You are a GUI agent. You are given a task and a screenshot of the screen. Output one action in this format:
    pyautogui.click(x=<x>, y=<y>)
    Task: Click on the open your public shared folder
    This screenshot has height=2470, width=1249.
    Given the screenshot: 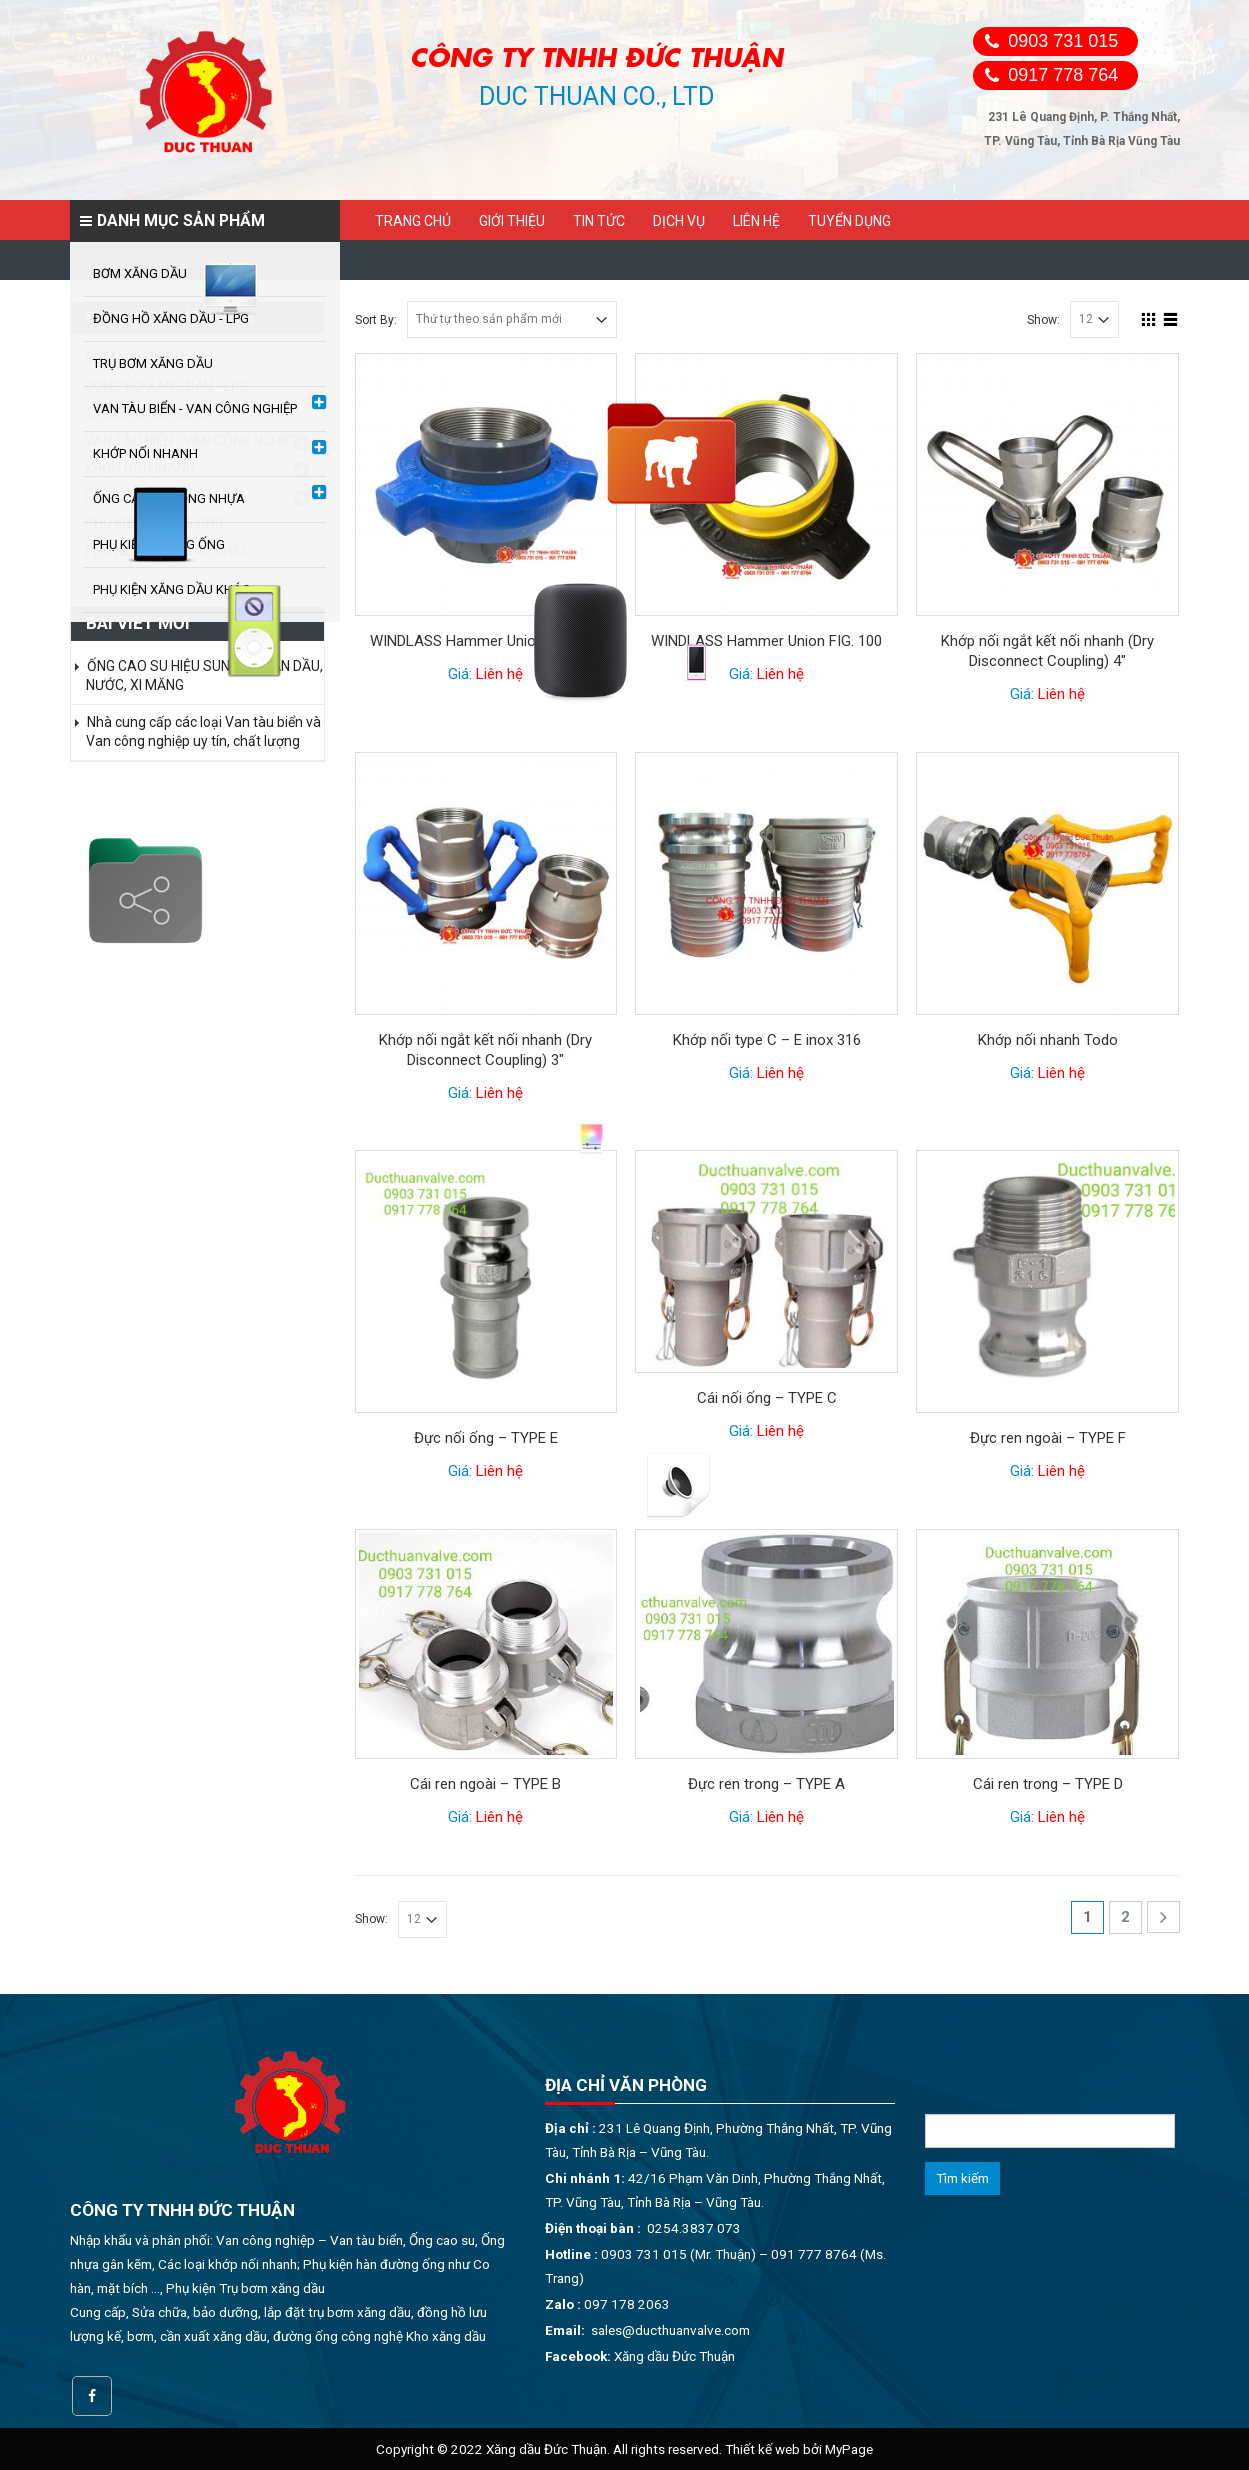 What is the action you would take?
    pyautogui.click(x=145, y=890)
    